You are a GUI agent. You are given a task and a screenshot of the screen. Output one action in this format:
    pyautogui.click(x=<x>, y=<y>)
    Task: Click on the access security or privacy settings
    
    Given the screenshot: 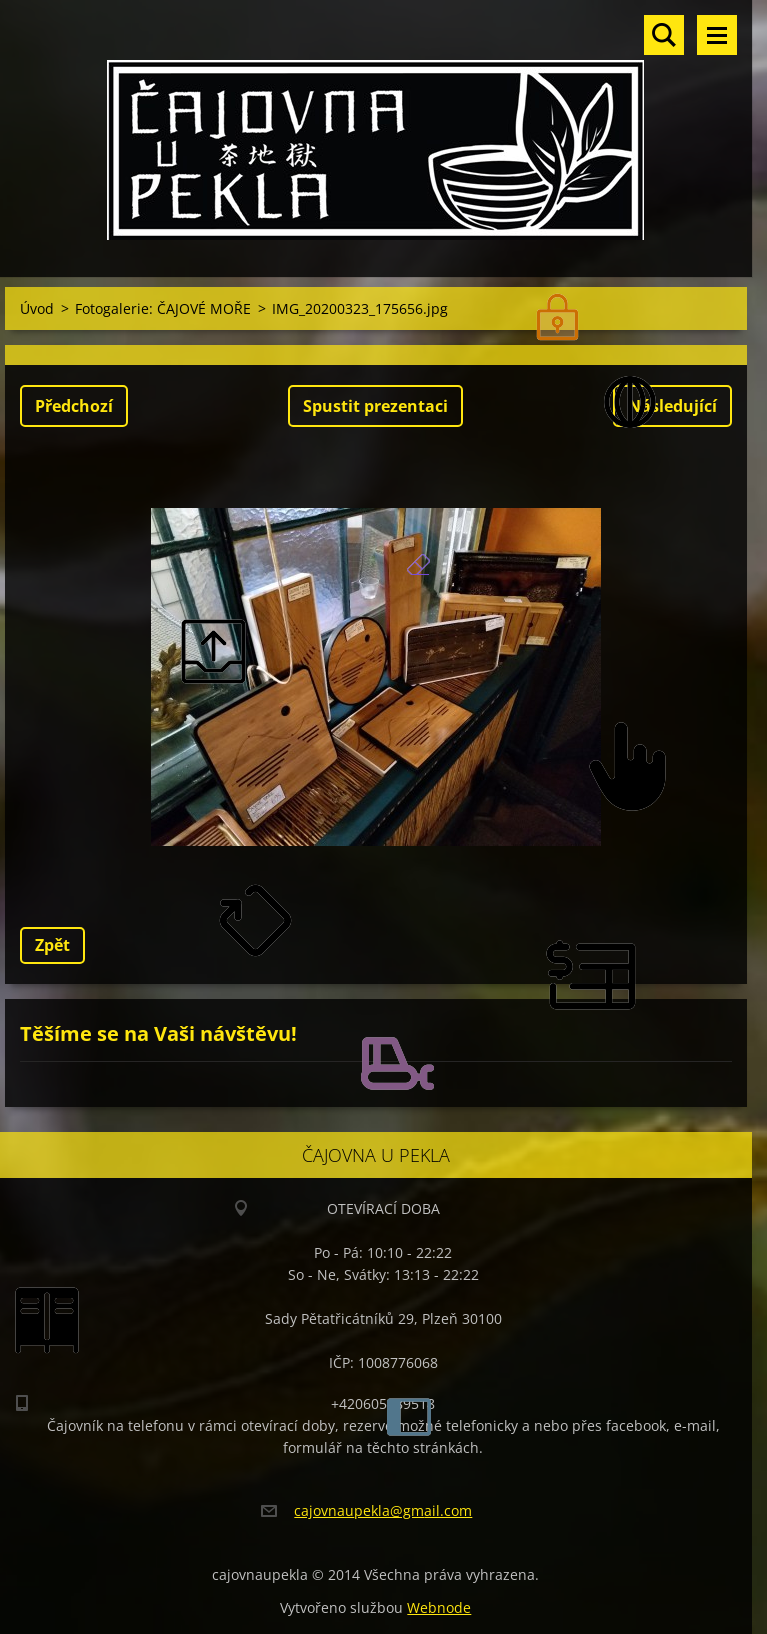 What is the action you would take?
    pyautogui.click(x=557, y=319)
    